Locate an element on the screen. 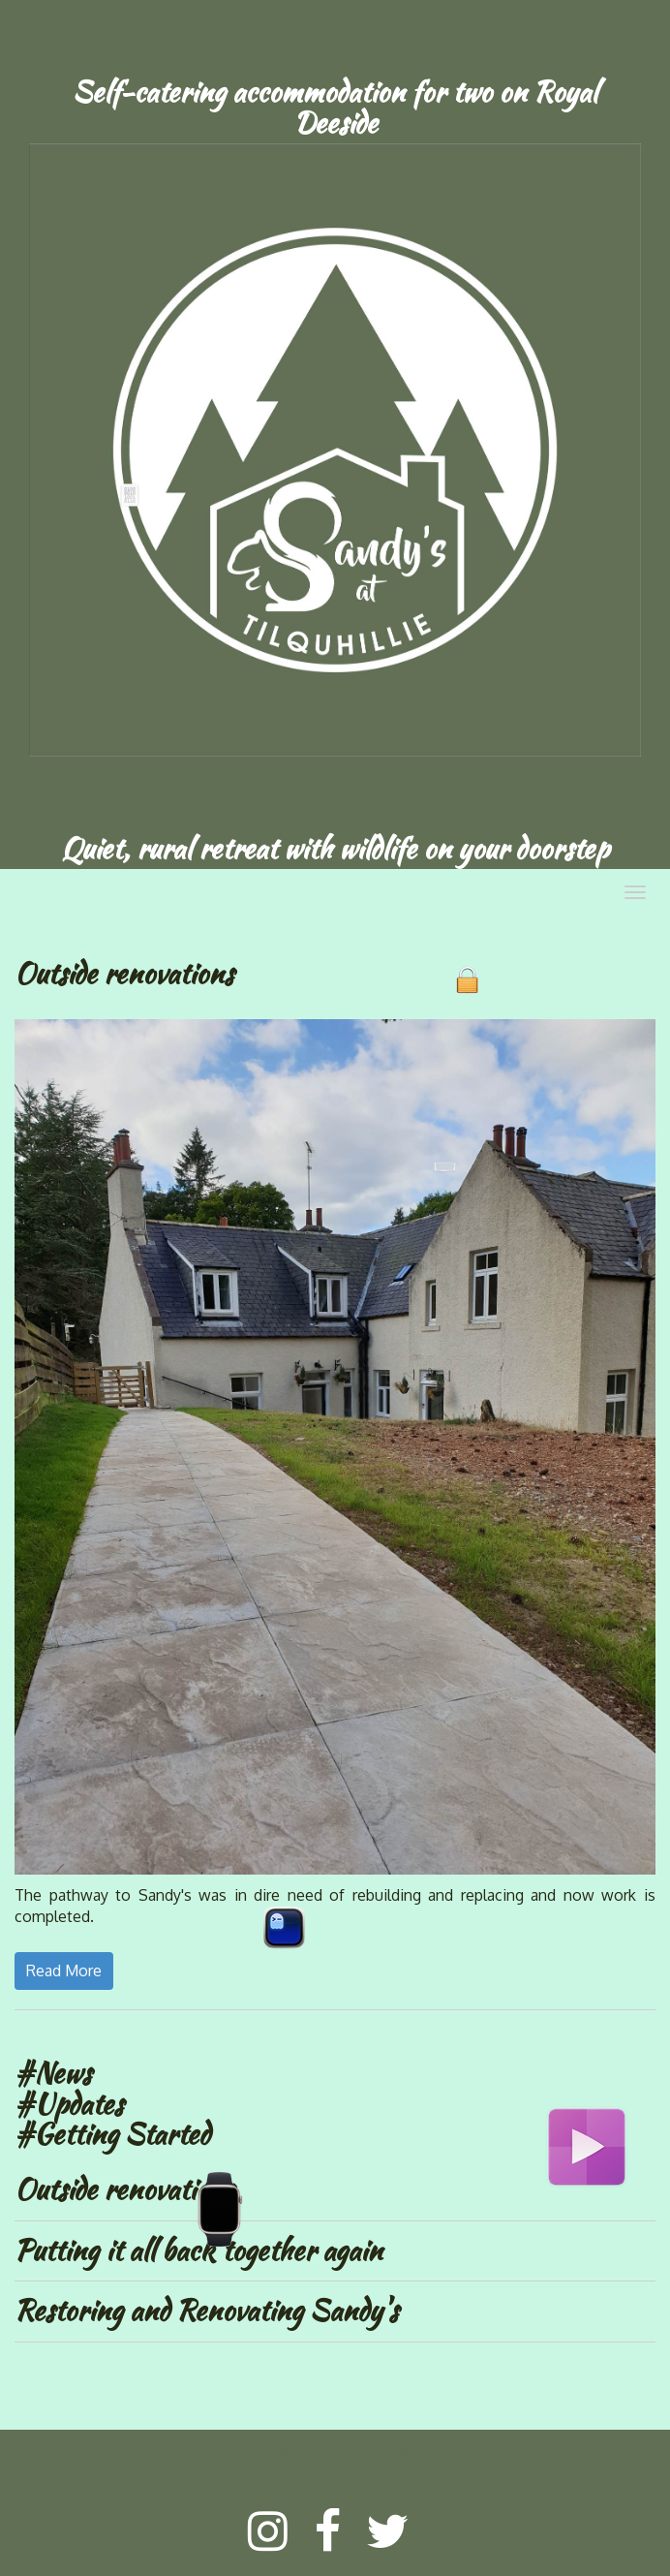  indicates a locked or protected item is located at coordinates (468, 979).